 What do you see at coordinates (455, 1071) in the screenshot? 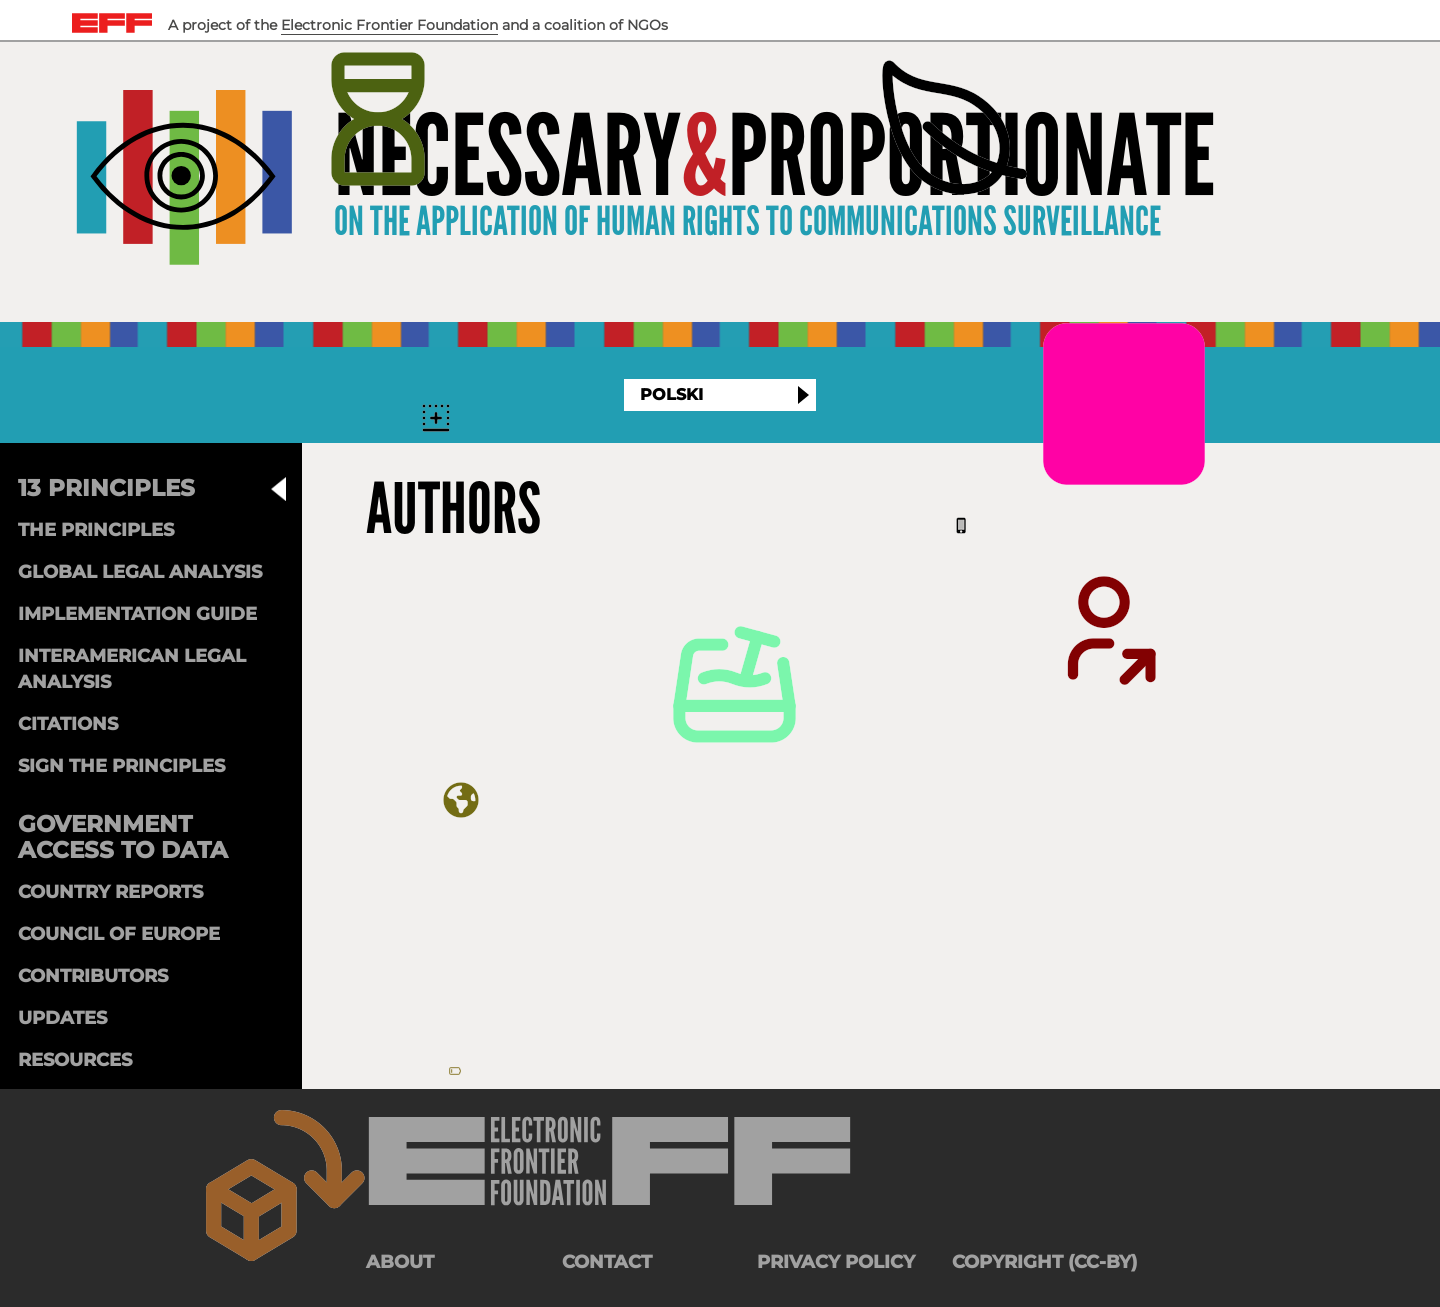
I see `indicates low battery level` at bounding box center [455, 1071].